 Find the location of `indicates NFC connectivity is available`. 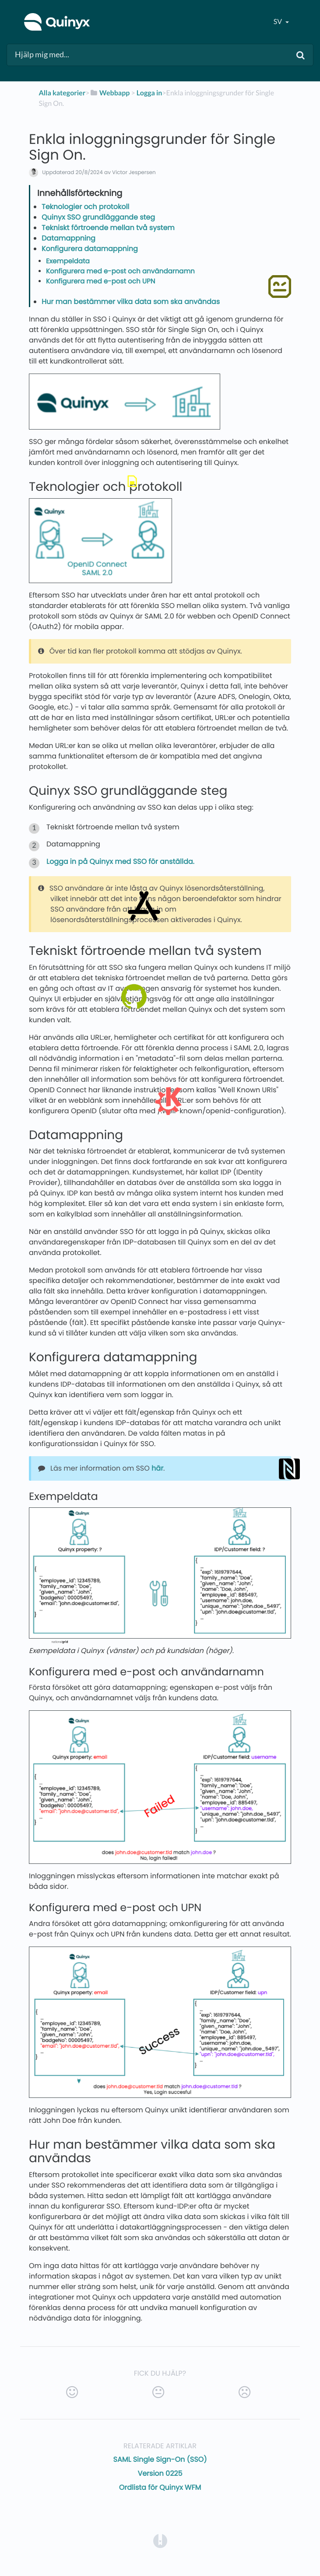

indicates NFC connectivity is available is located at coordinates (289, 1469).